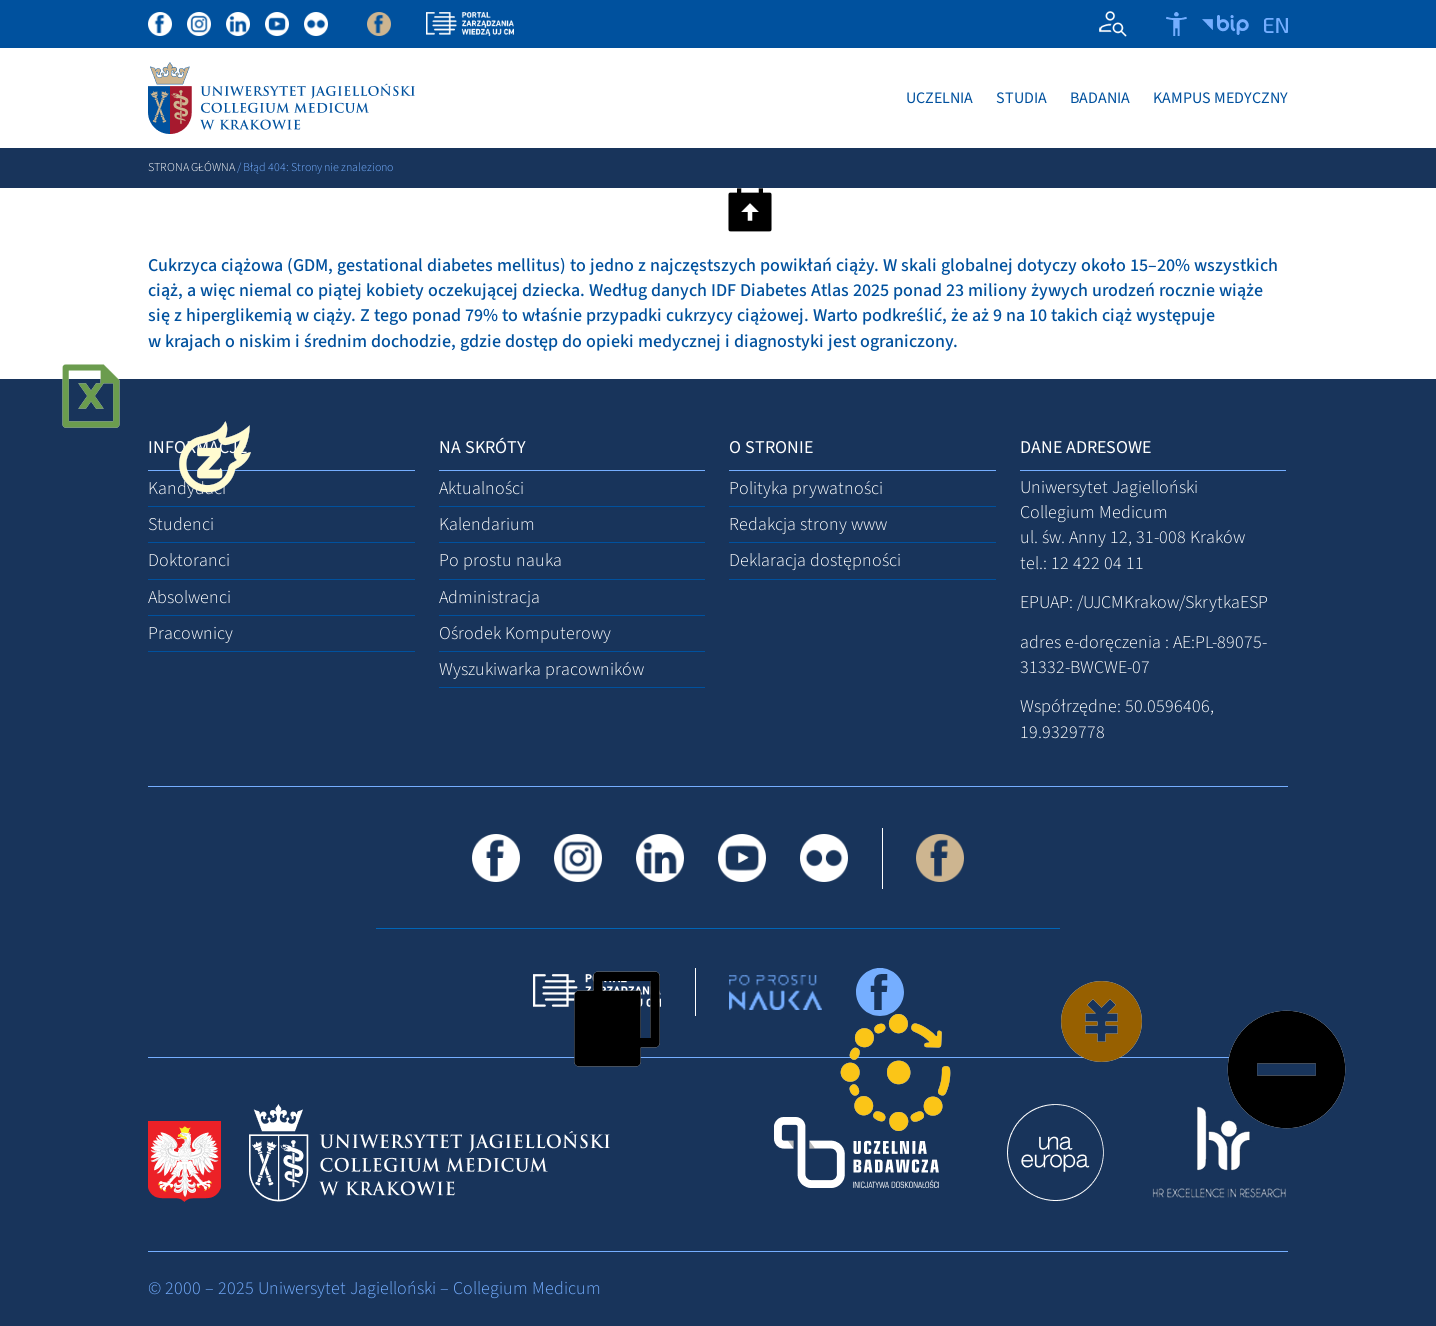 Image resolution: width=1436 pixels, height=1326 pixels. Describe the element at coordinates (1286, 1069) in the screenshot. I see `indicates a blocked or restricted action` at that location.